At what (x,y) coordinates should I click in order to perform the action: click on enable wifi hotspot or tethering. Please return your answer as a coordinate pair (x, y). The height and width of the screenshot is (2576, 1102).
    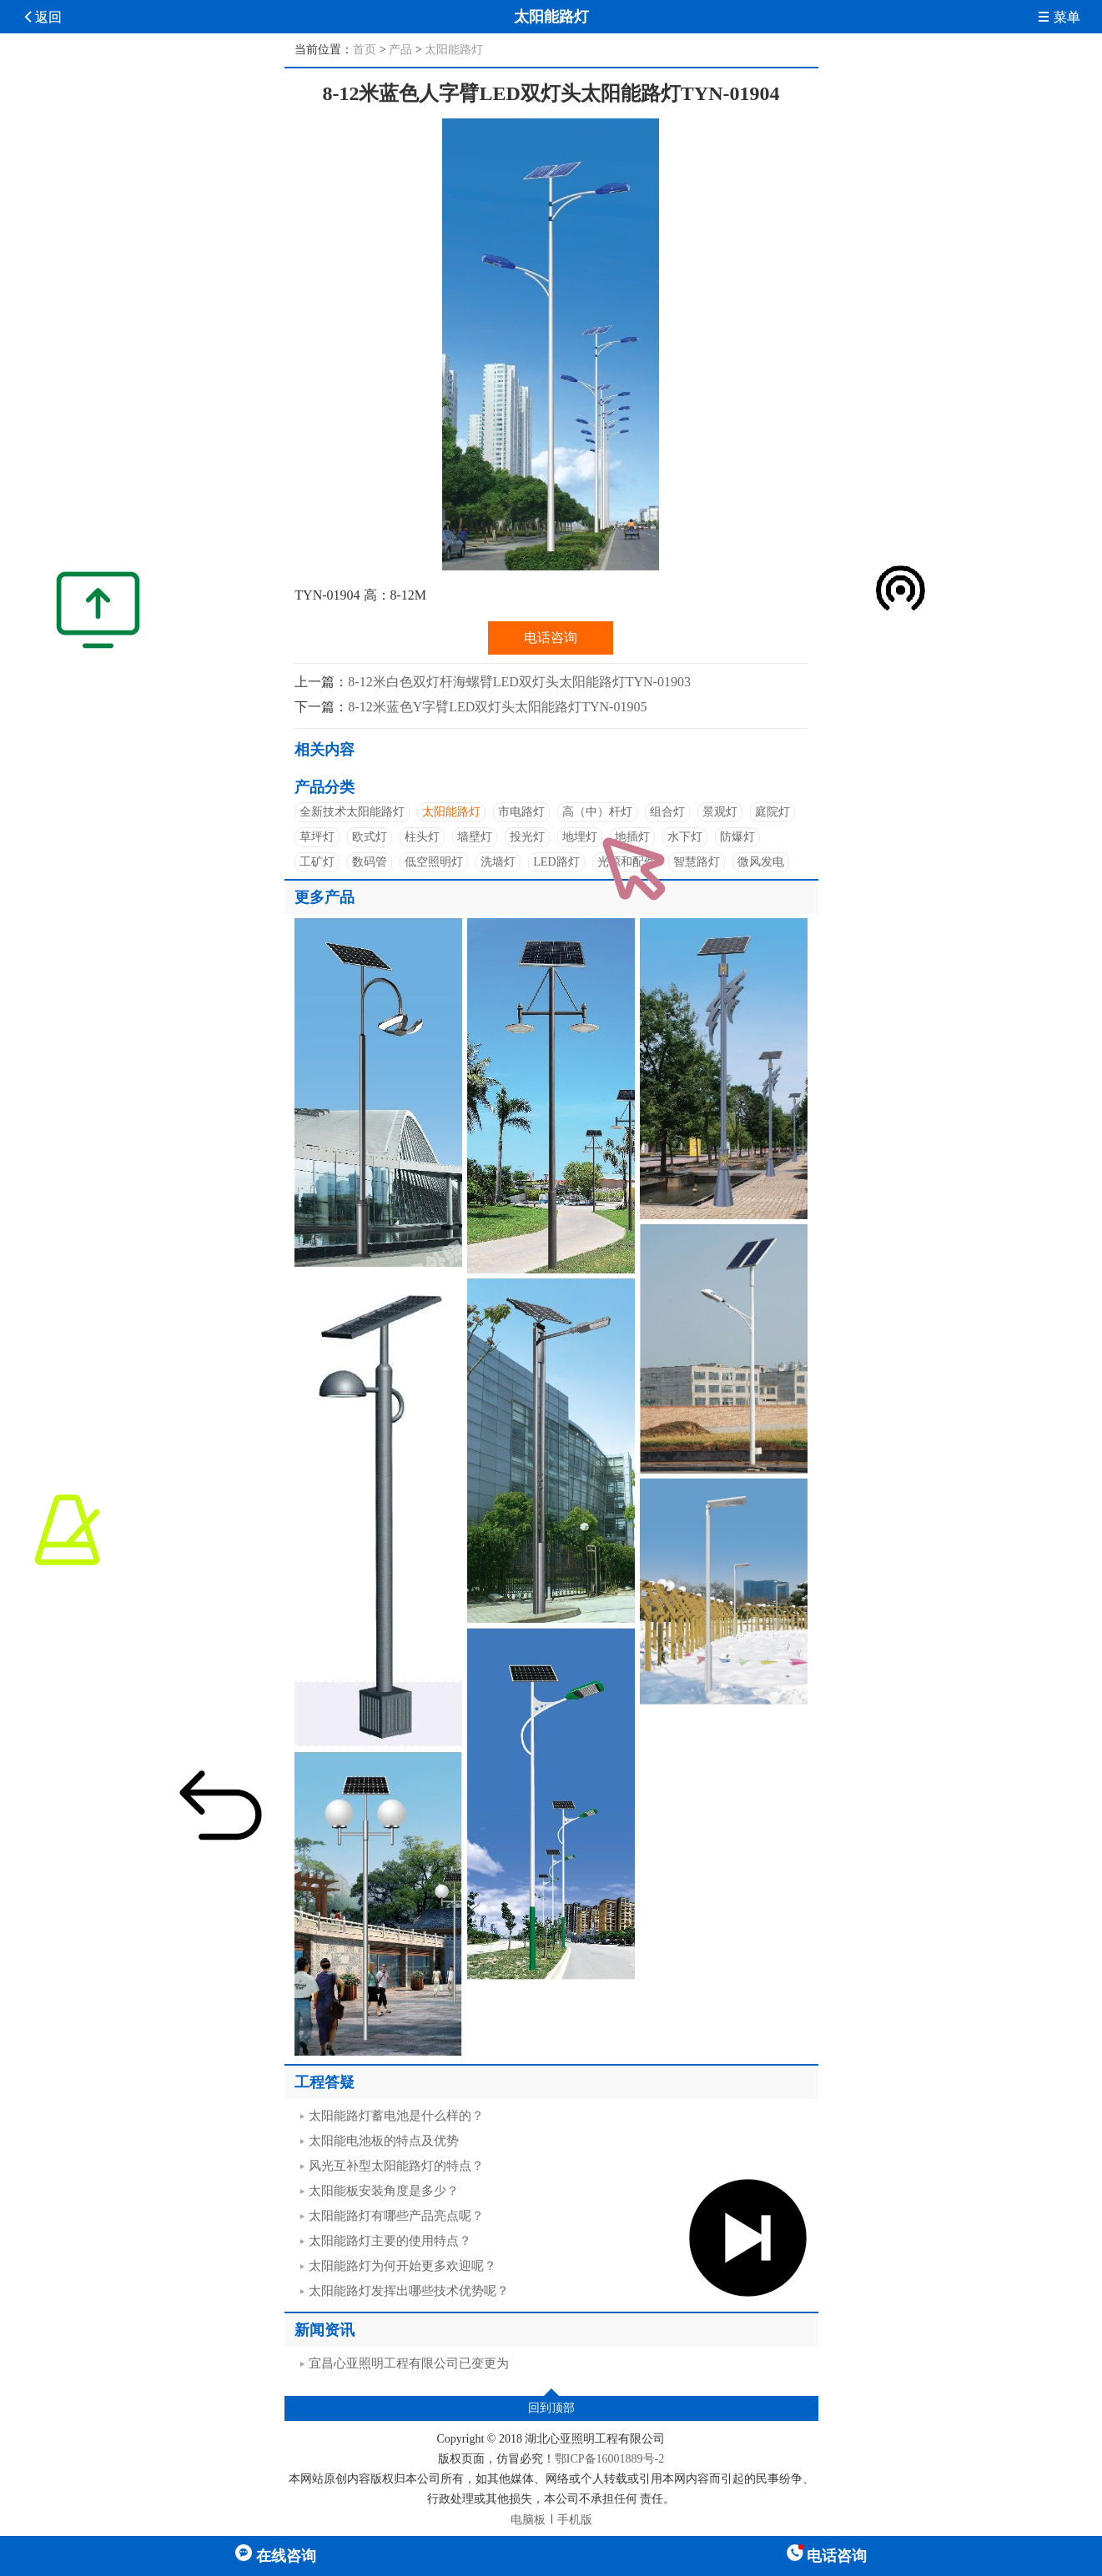
    Looking at the image, I should click on (900, 587).